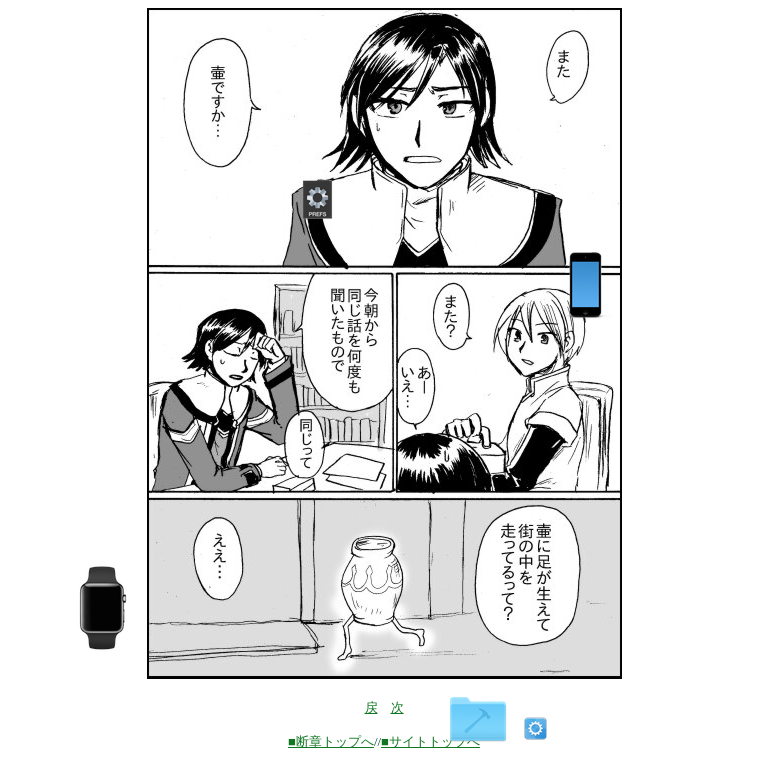 The height and width of the screenshot is (759, 768). Describe the element at coordinates (535, 728) in the screenshot. I see `ms-dos executable file type indicator` at that location.